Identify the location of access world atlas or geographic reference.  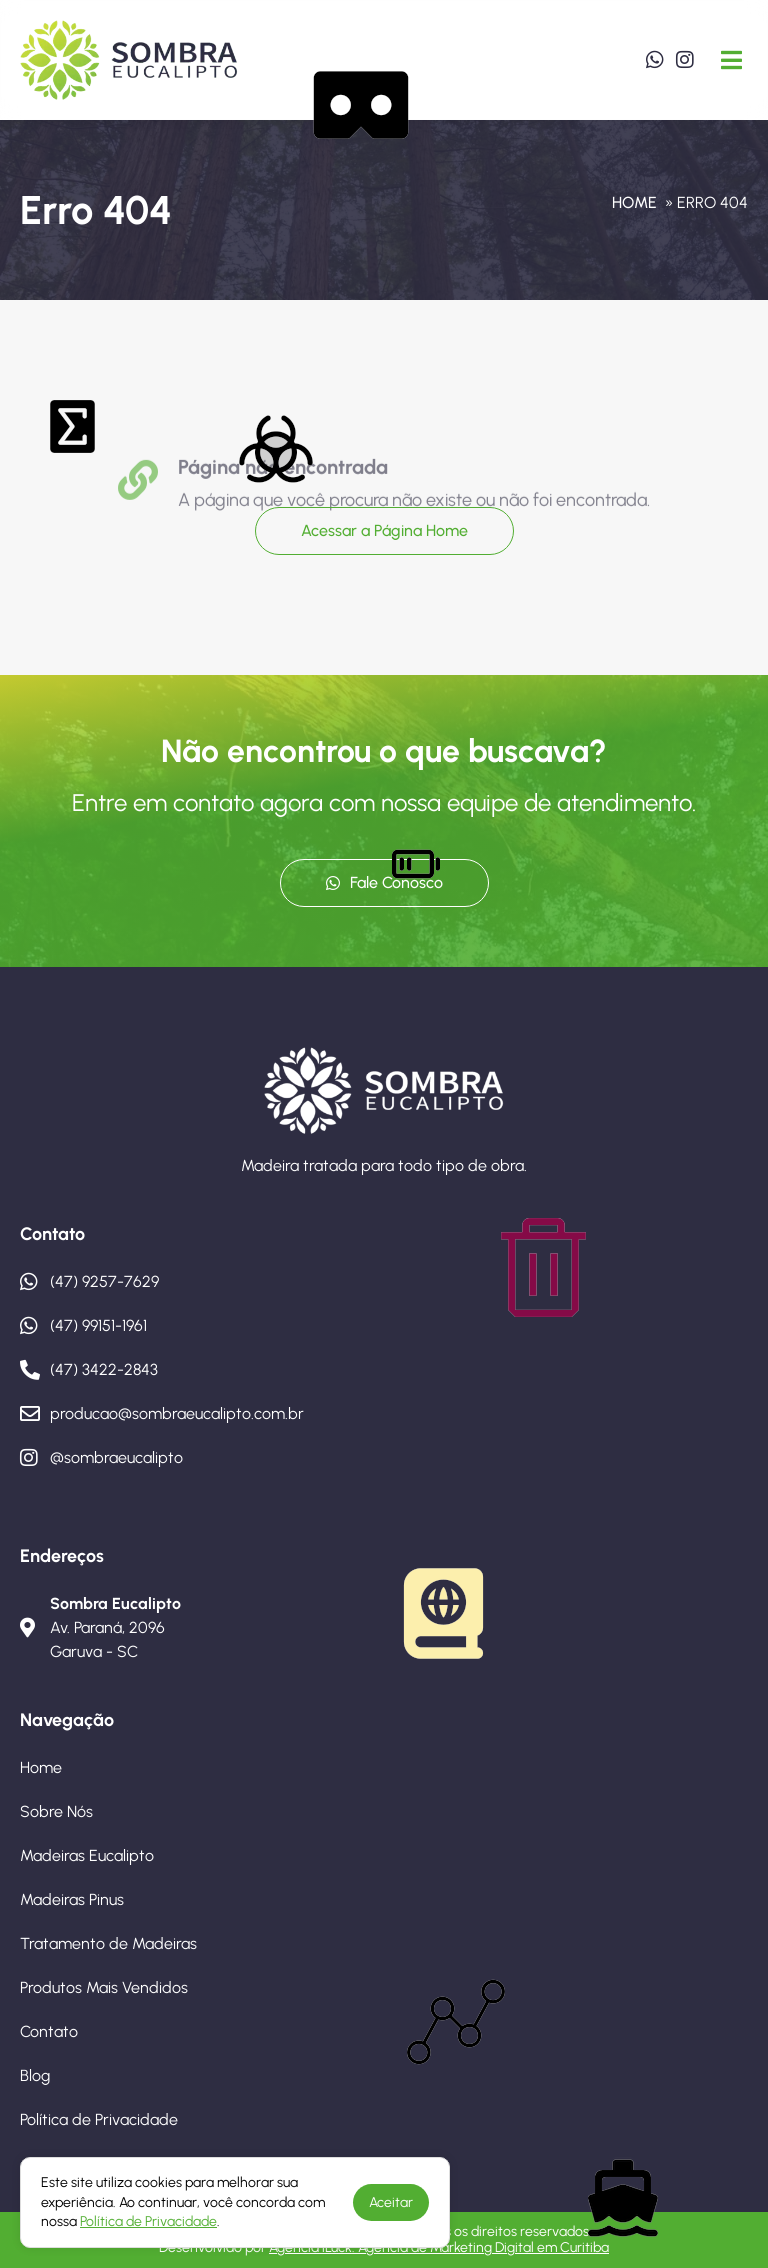
(443, 1613).